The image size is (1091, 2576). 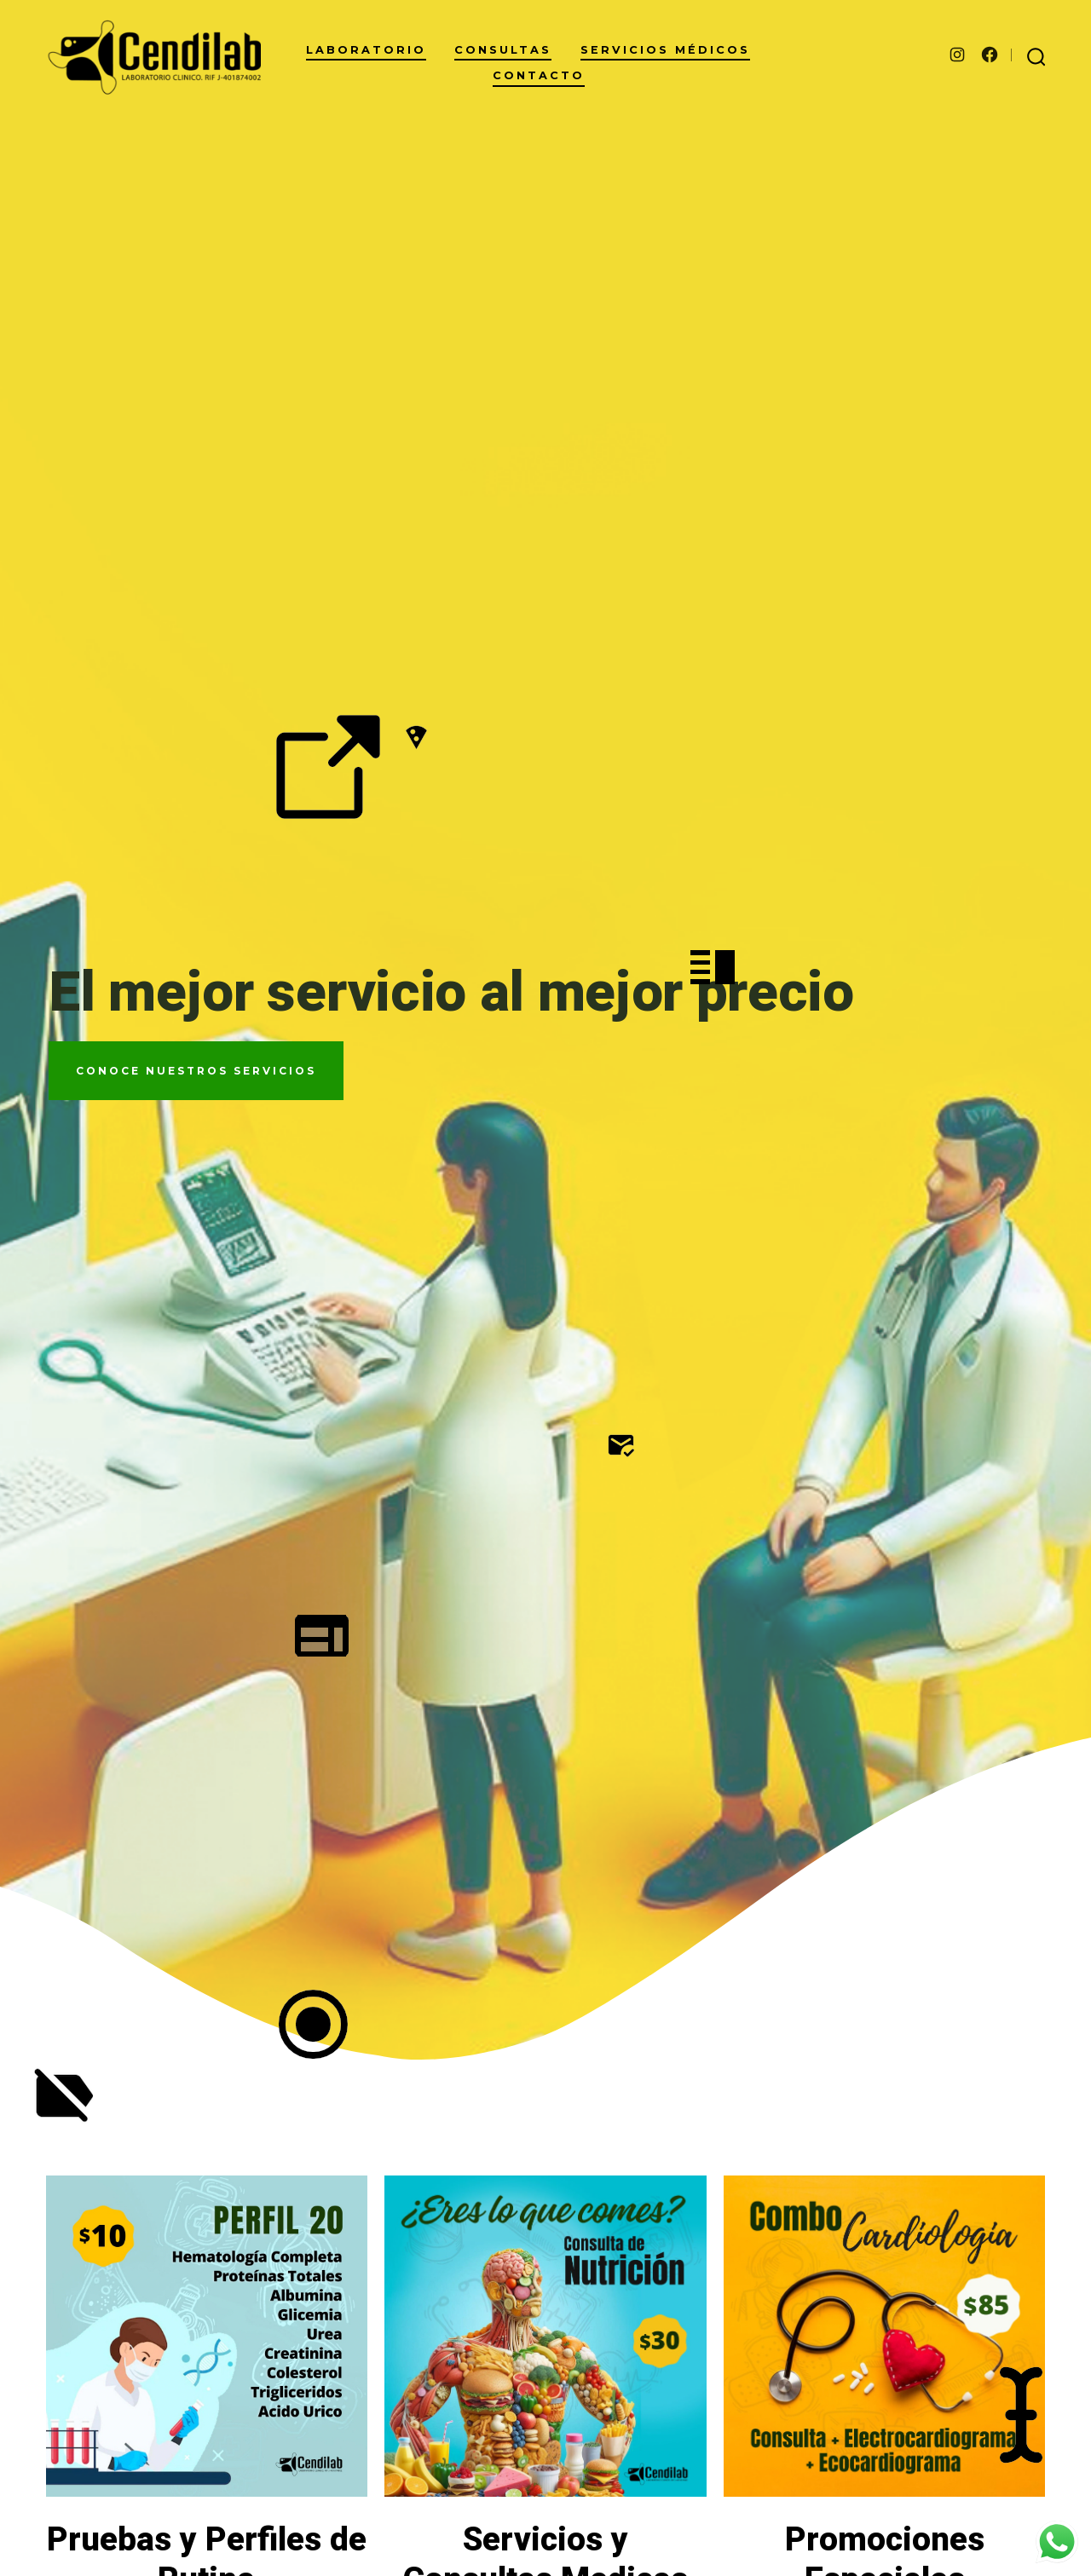 I want to click on indicates a selected radio button option, so click(x=313, y=2024).